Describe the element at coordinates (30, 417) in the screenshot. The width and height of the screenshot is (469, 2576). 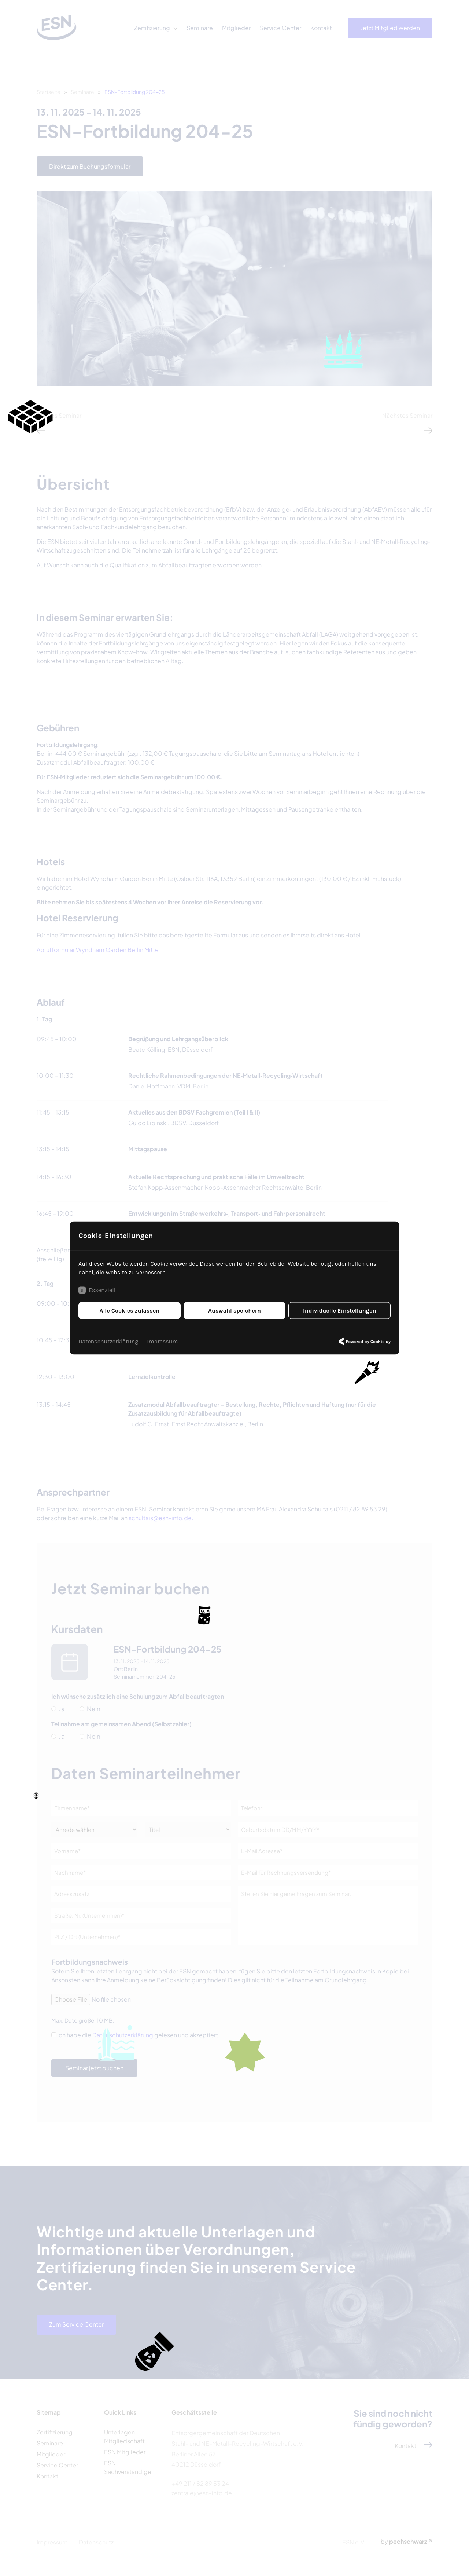
I see `select or place a platform tile` at that location.